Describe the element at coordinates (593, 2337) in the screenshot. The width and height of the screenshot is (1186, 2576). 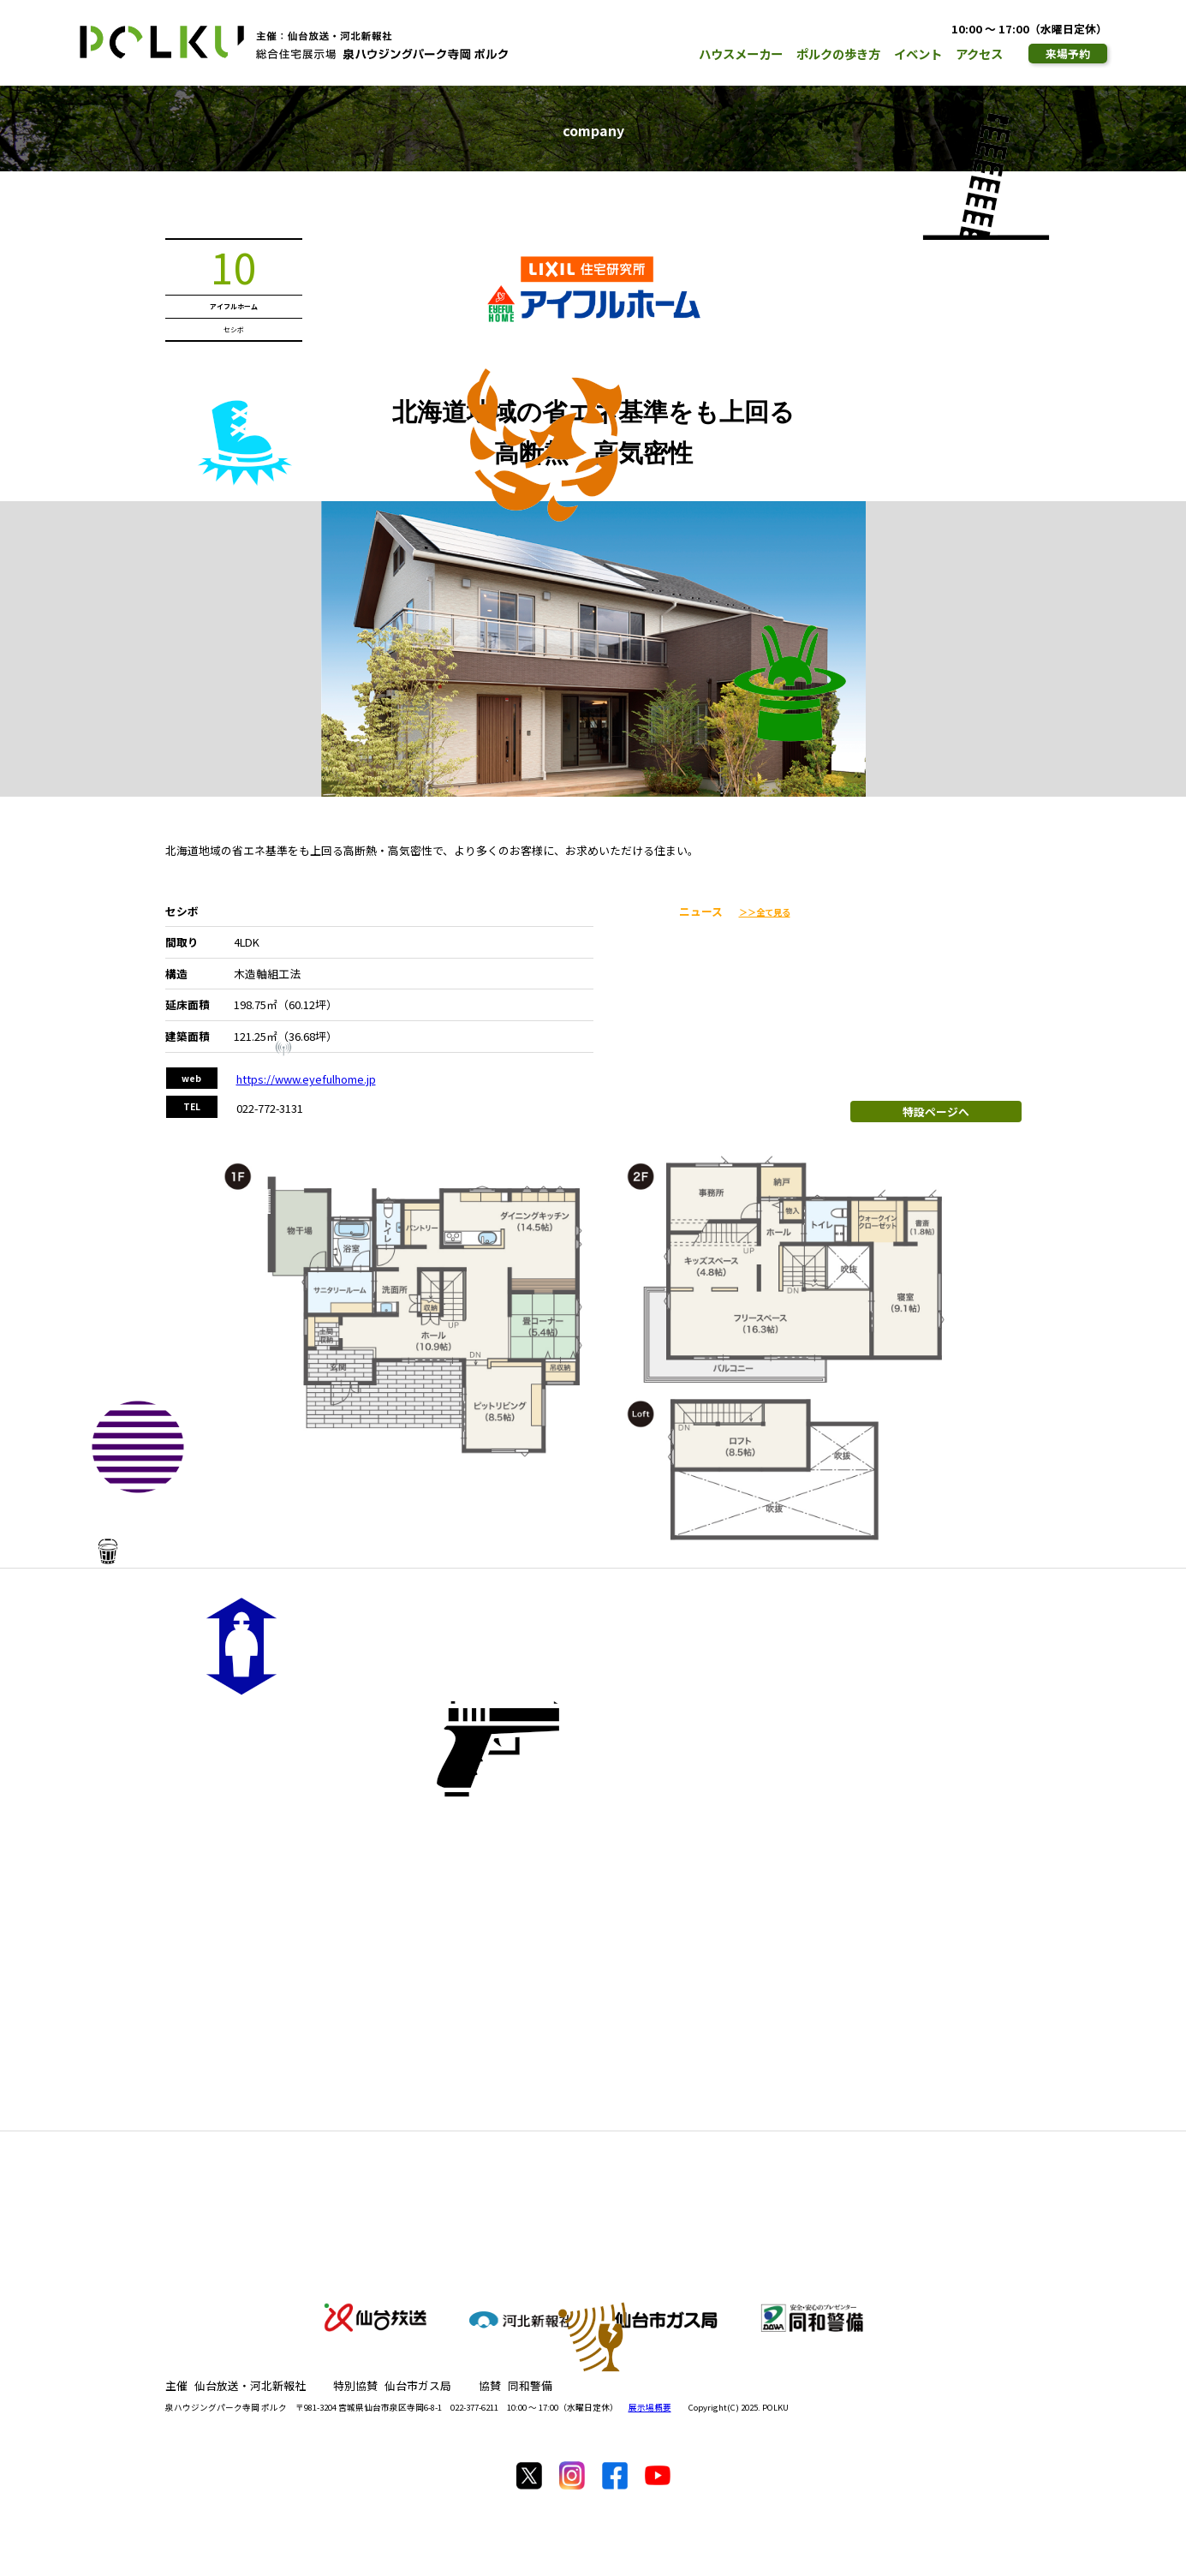
I see `access ultrasound or sonography features` at that location.